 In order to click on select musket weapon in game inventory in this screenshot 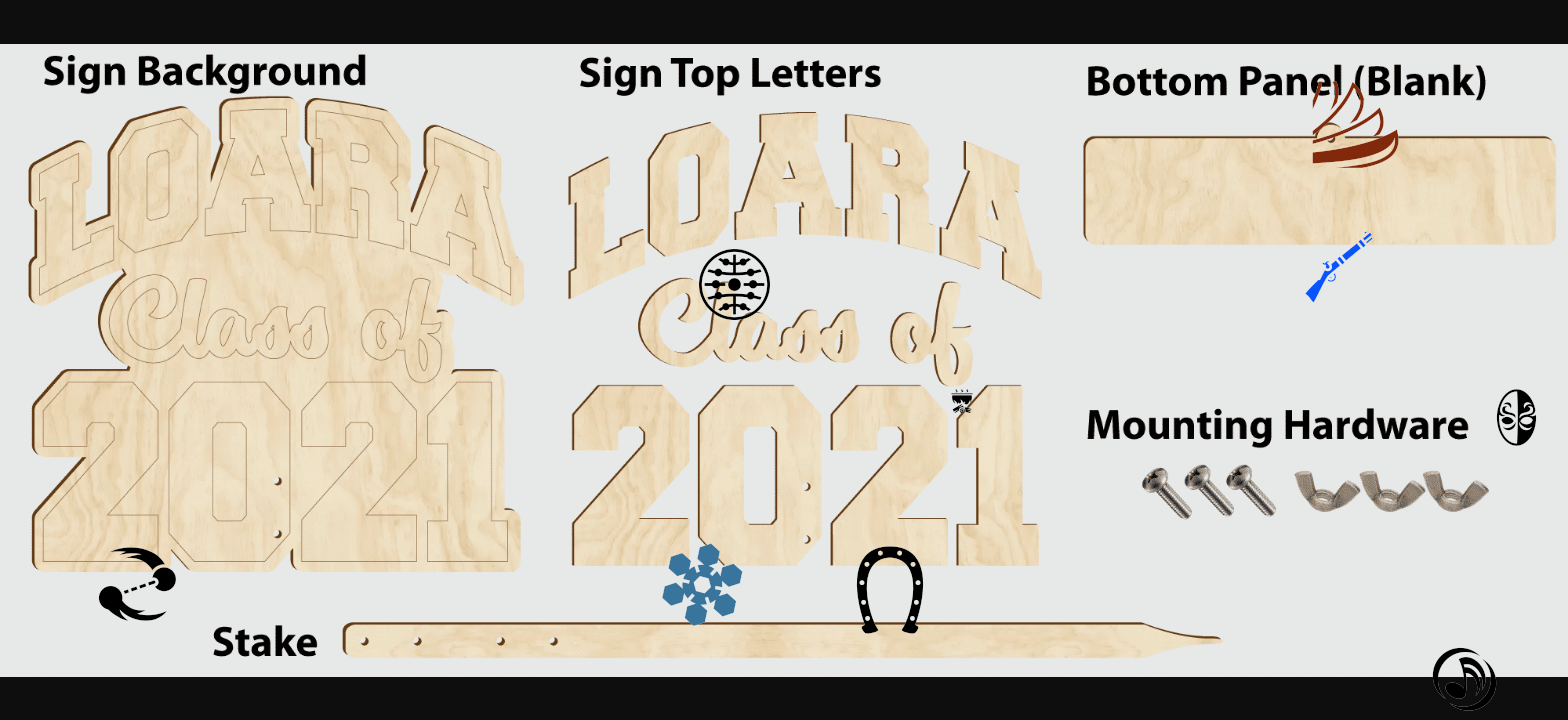, I will do `click(1339, 267)`.